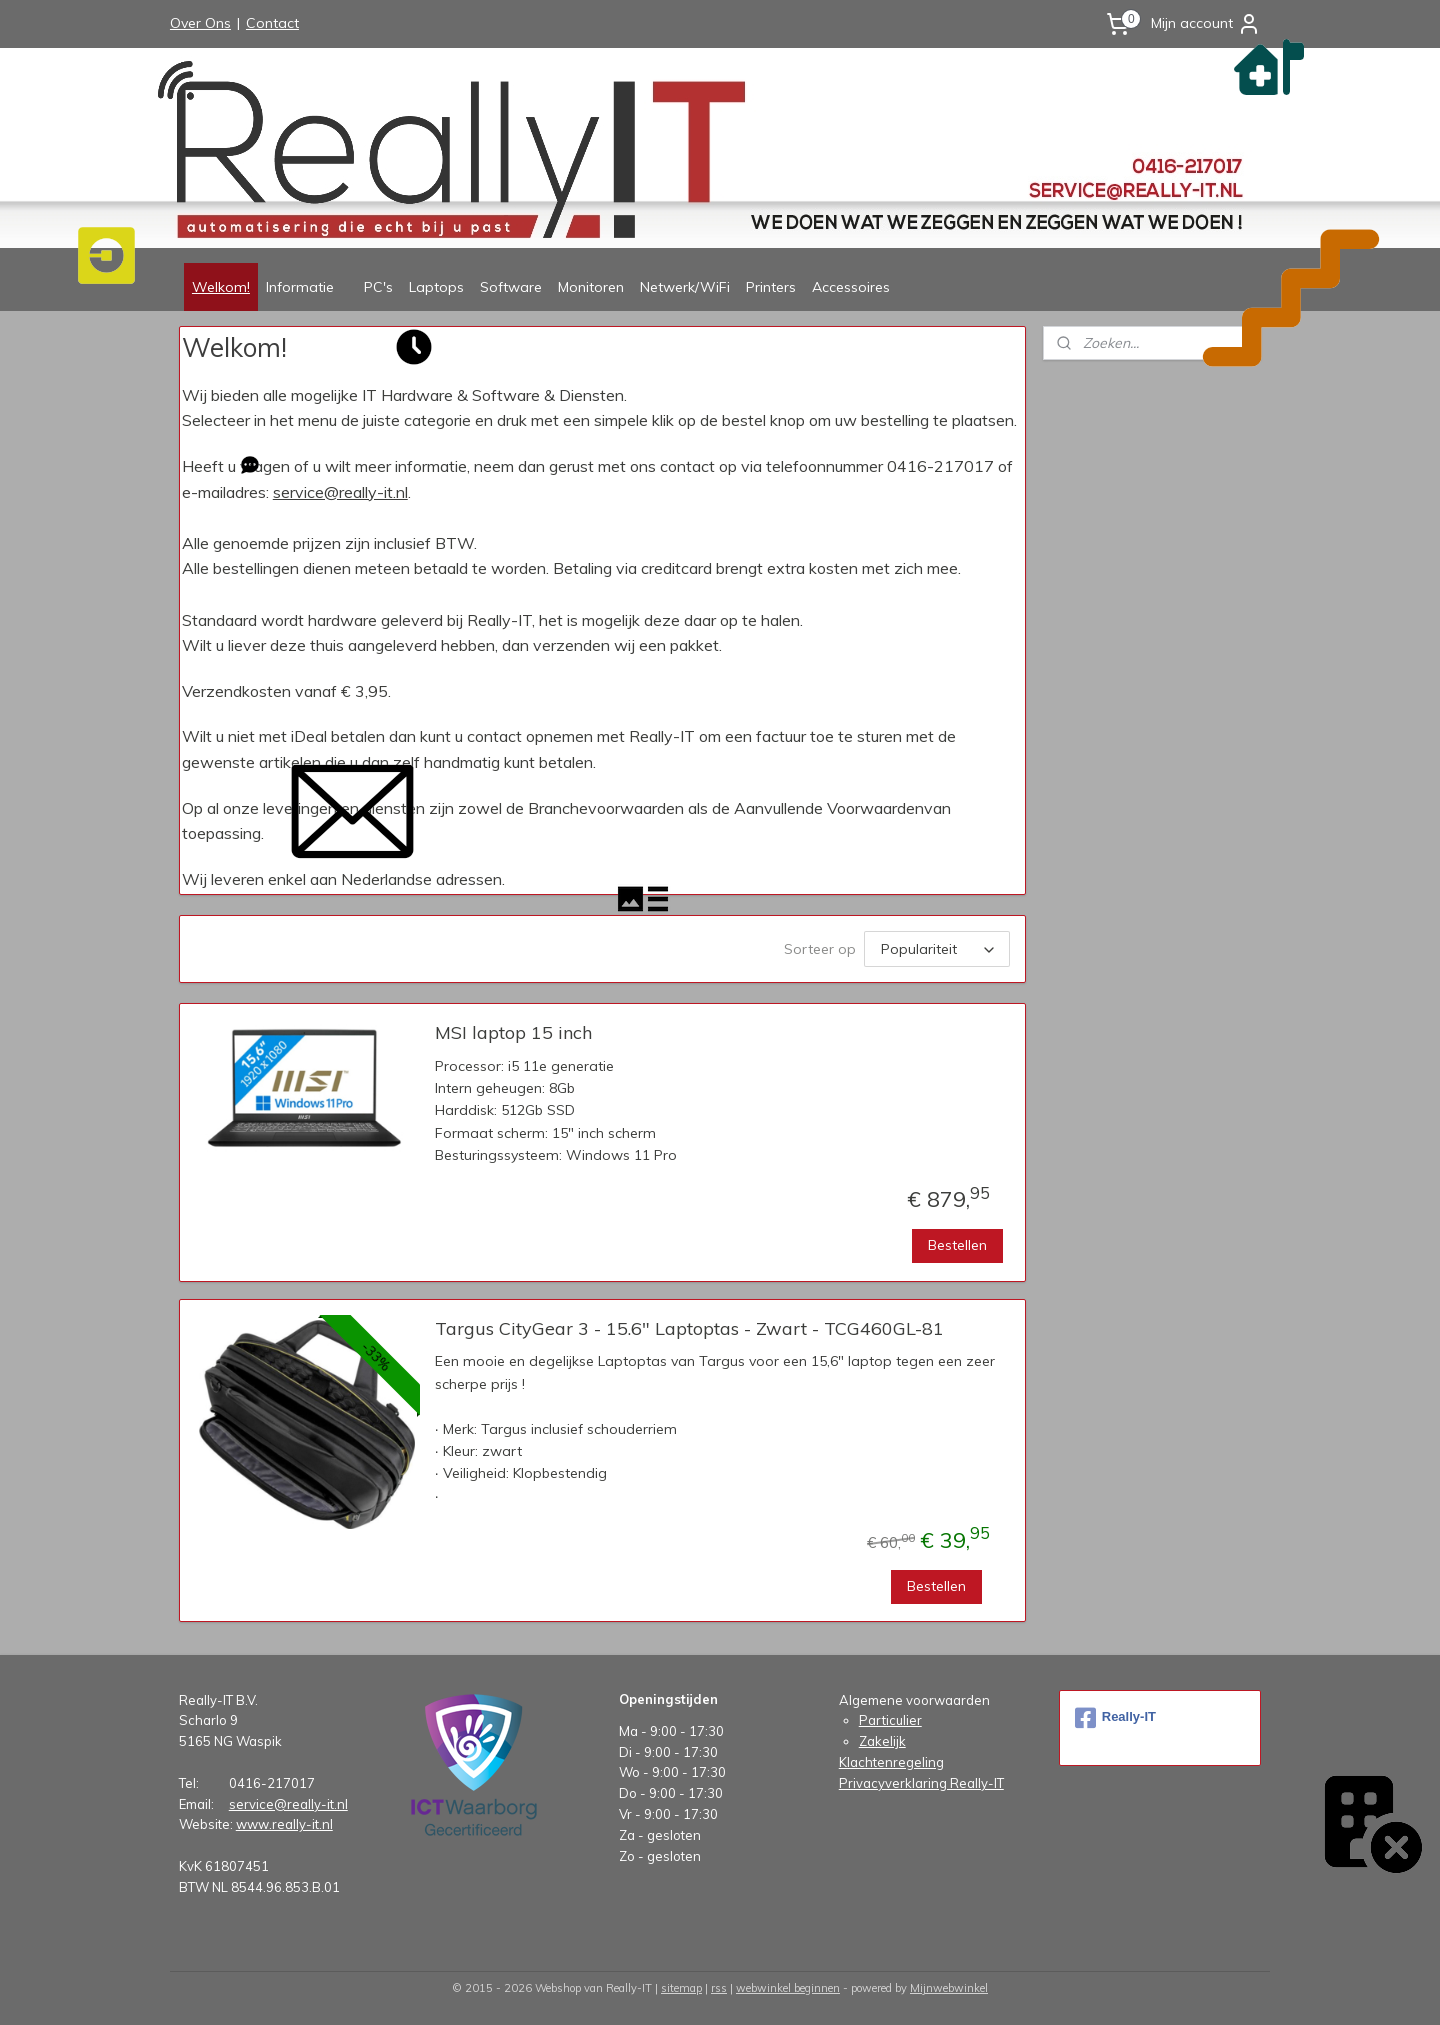 Image resolution: width=1440 pixels, height=2025 pixels. What do you see at coordinates (643, 899) in the screenshot?
I see `view article or media with thumbnail preview` at bounding box center [643, 899].